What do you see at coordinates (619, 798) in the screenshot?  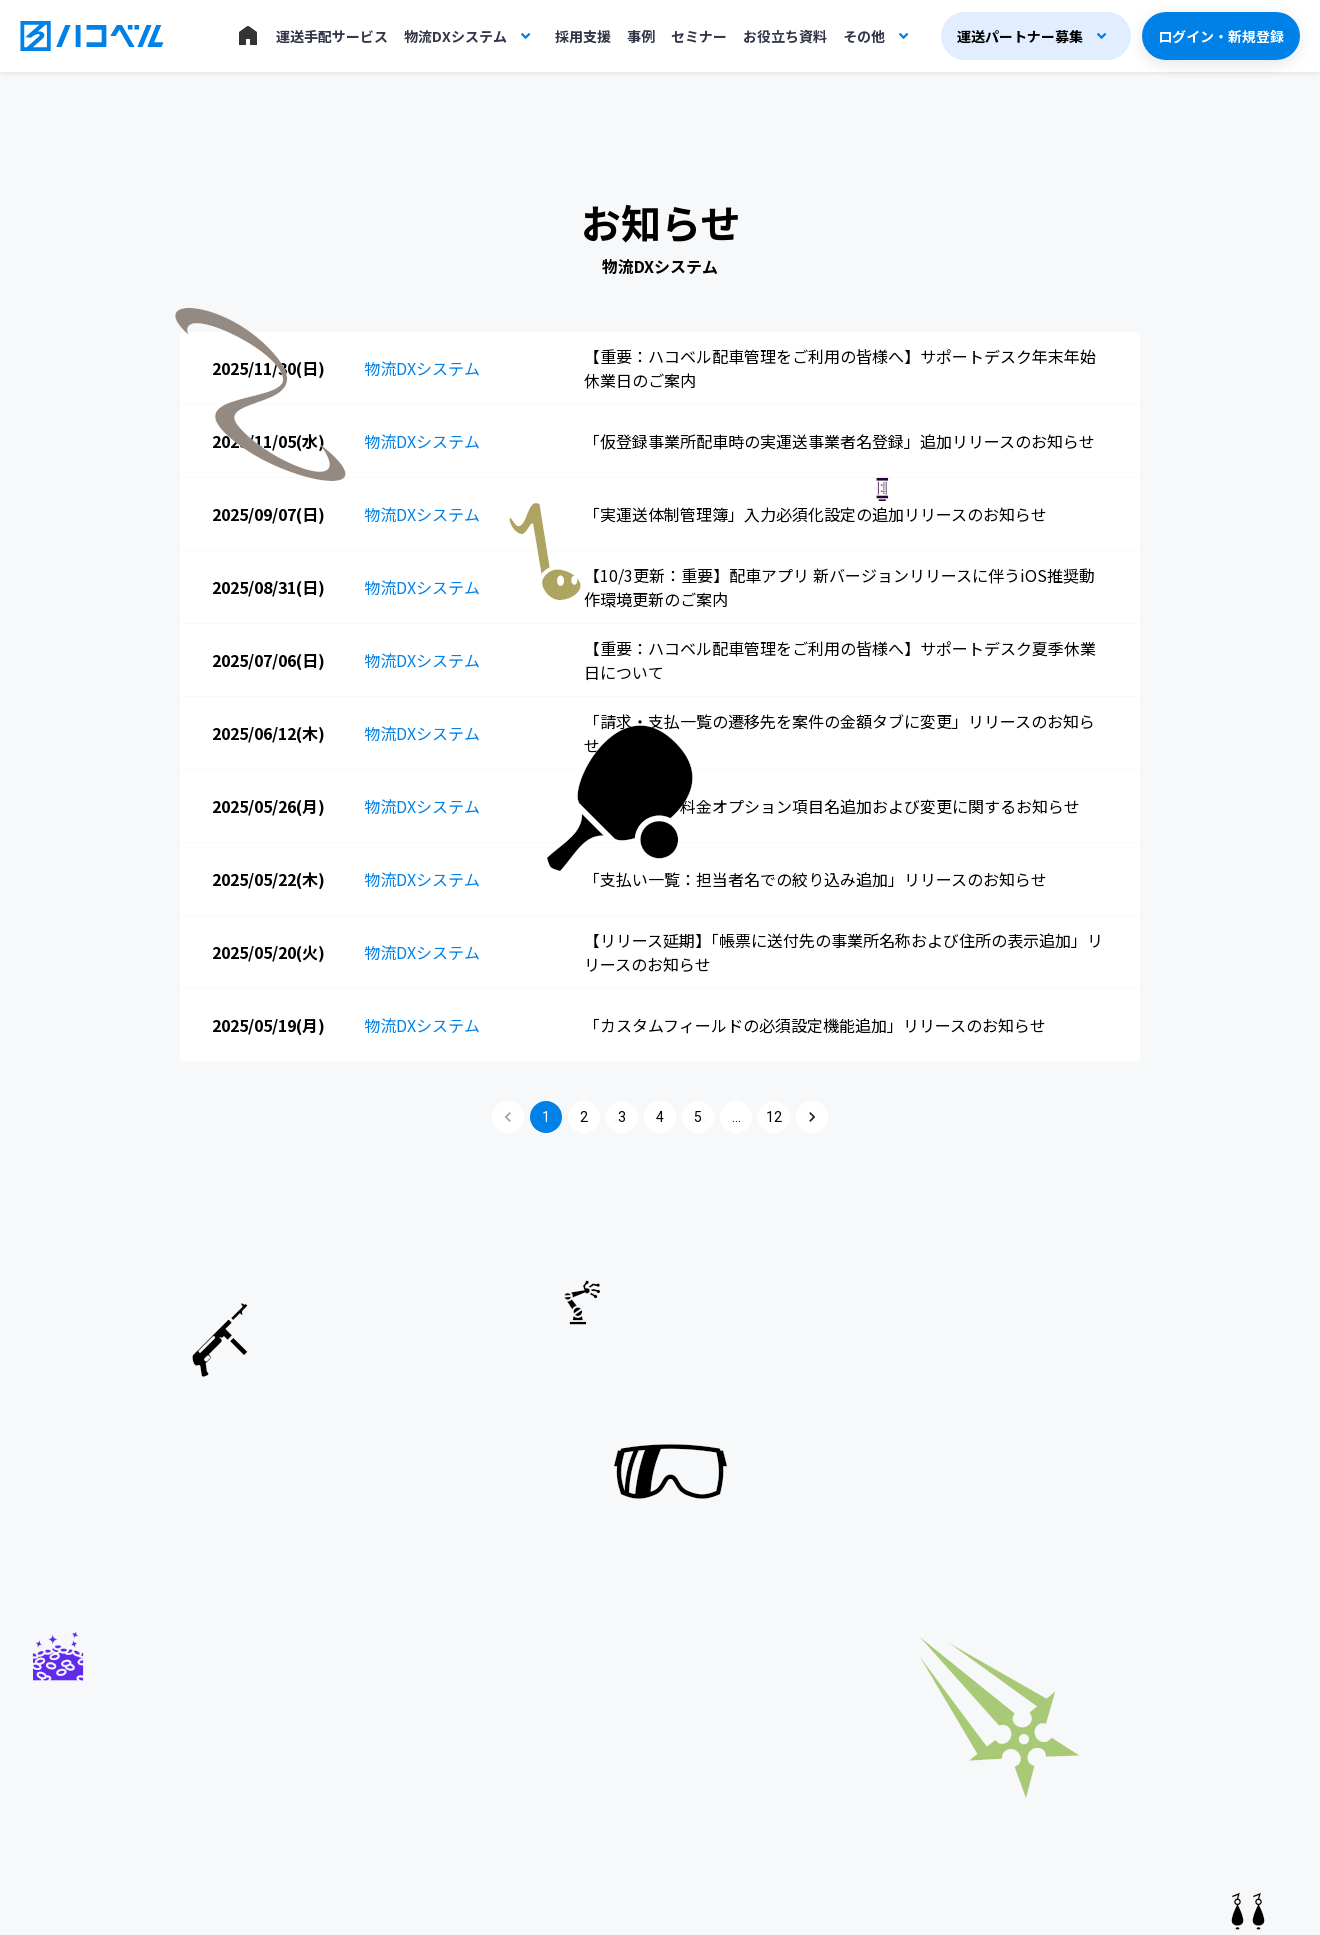 I see `access table tennis or ping pong game` at bounding box center [619, 798].